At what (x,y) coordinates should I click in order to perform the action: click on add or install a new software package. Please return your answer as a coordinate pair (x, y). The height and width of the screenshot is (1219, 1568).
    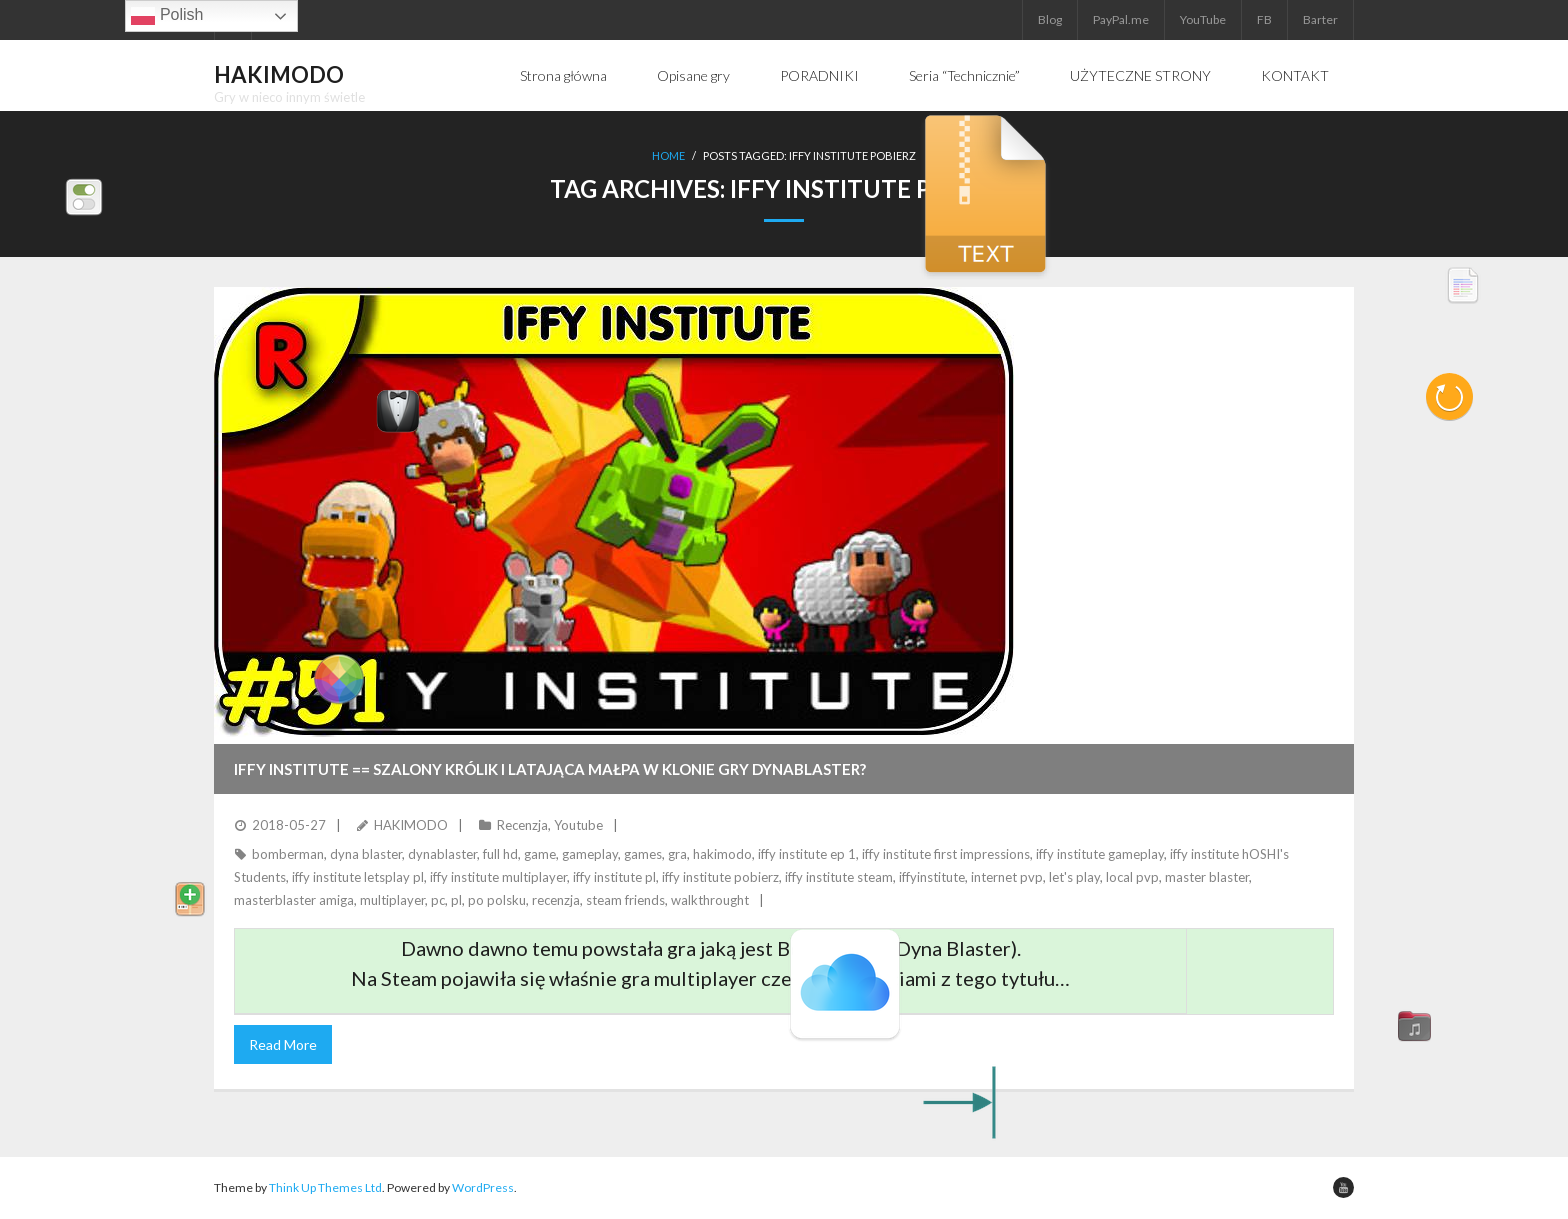
    Looking at the image, I should click on (190, 899).